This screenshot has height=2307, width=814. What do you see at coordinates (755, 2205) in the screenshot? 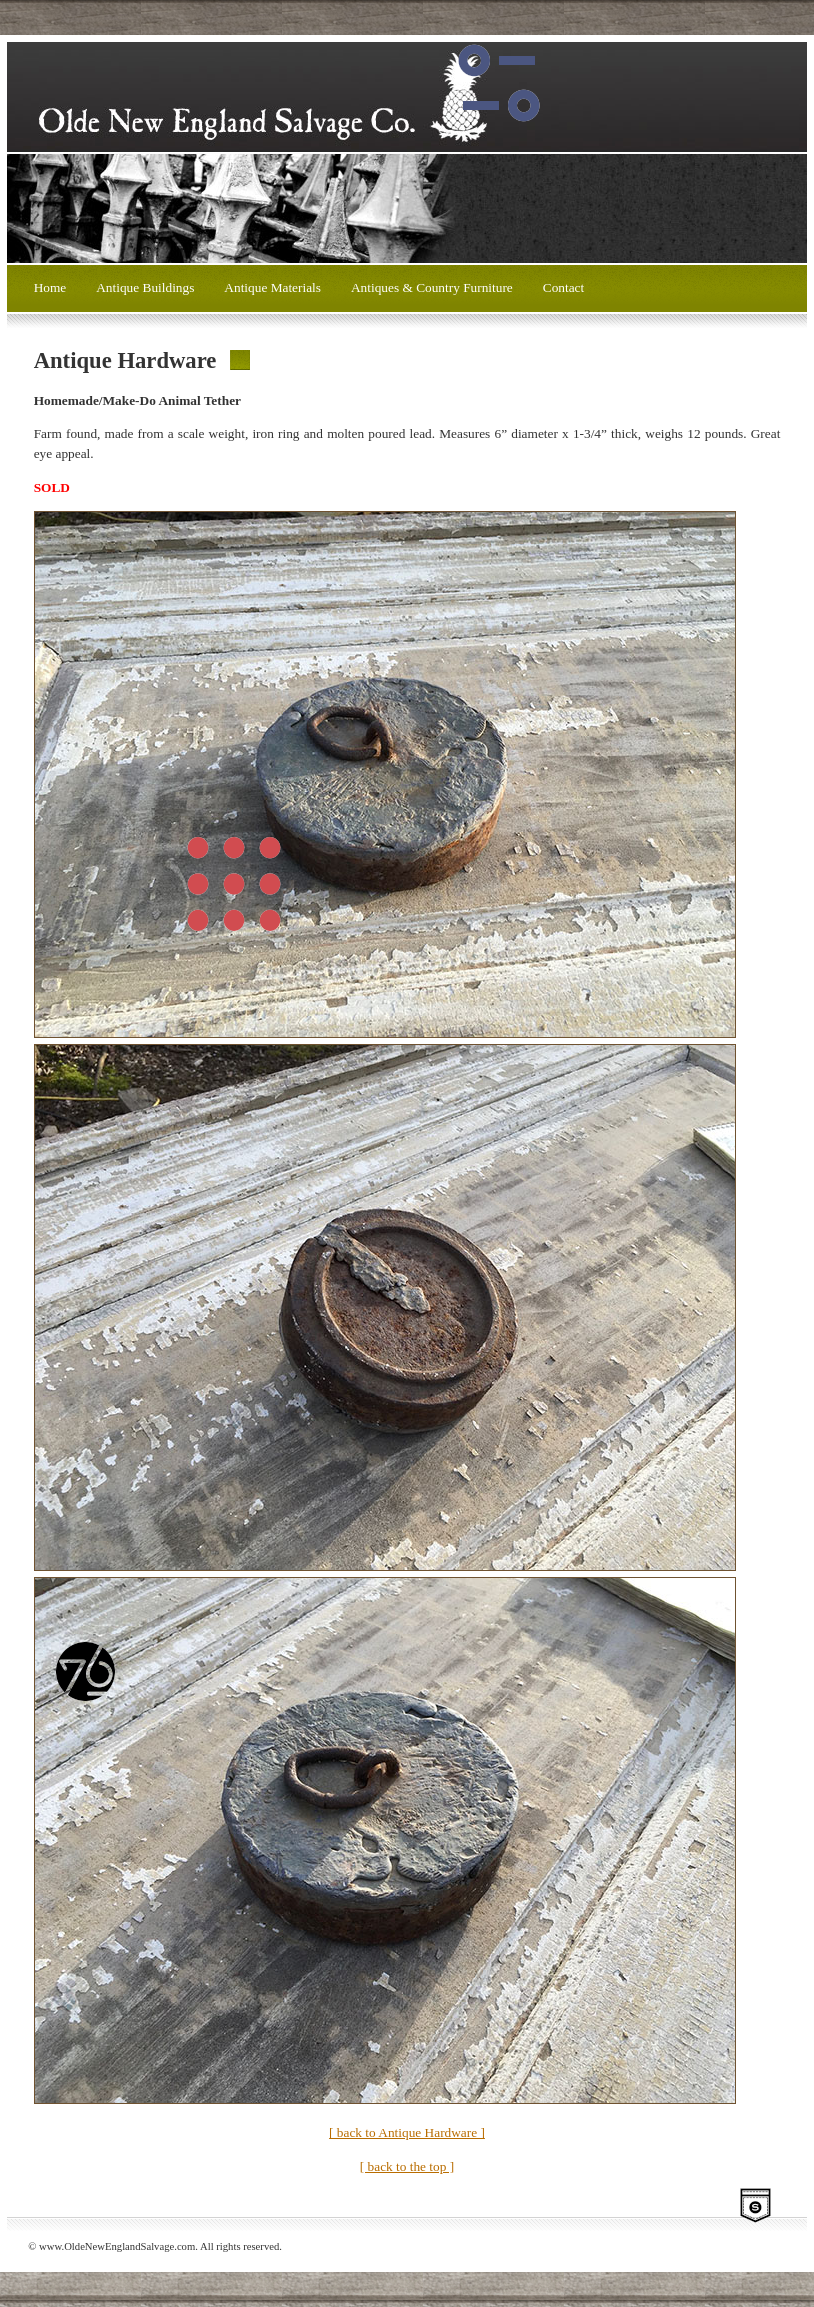
I see `shirtsinbulk brand logo` at bounding box center [755, 2205].